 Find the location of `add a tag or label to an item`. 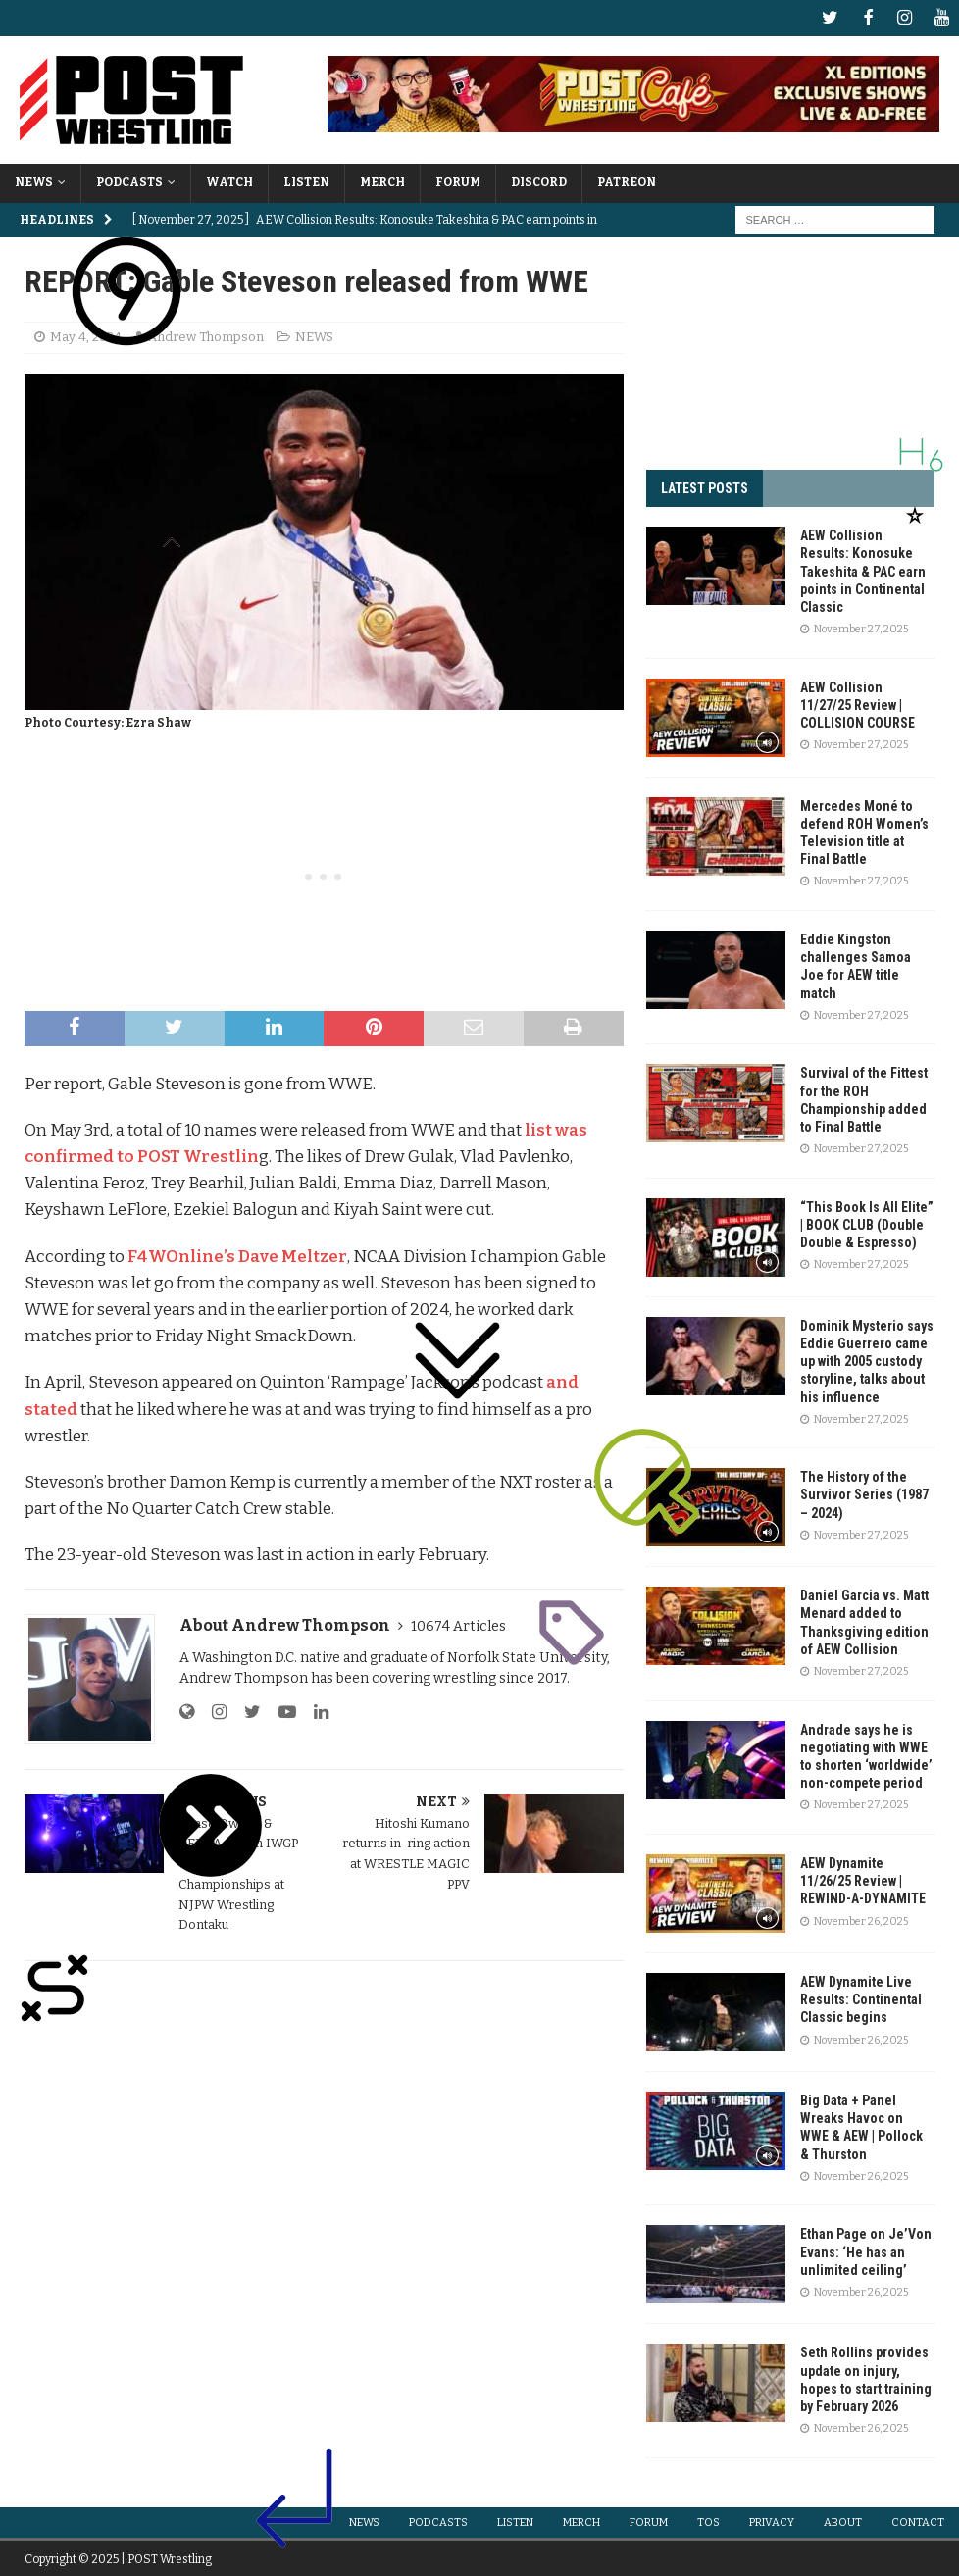

add a tag or label to an item is located at coordinates (568, 1629).